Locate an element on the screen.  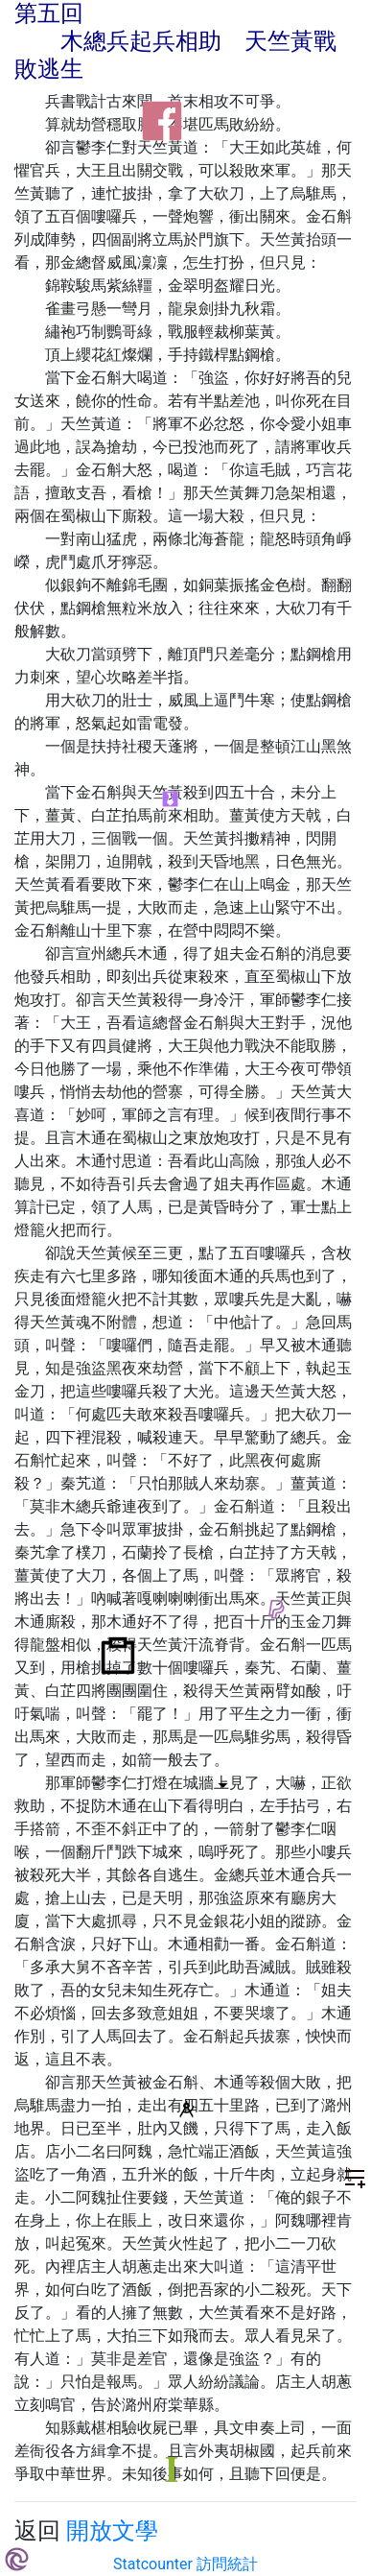
open facebook app is located at coordinates (162, 121).